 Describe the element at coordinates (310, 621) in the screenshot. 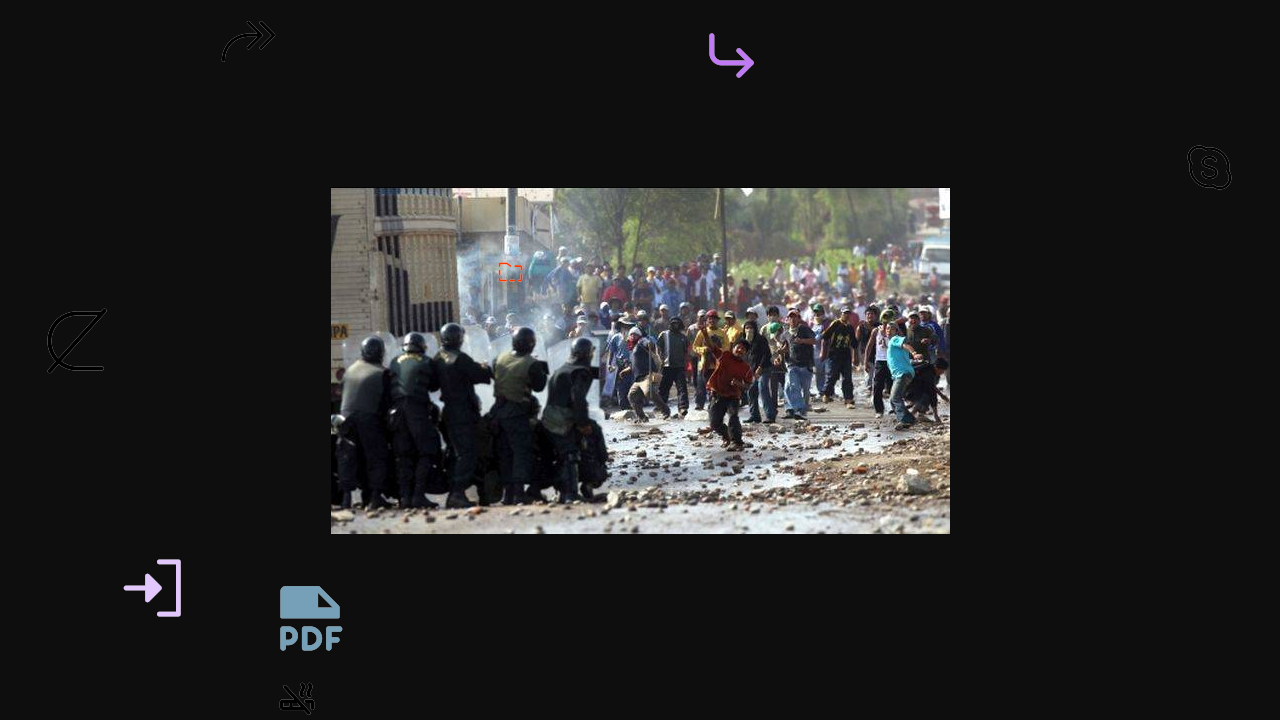

I see `open a PDF document` at that location.